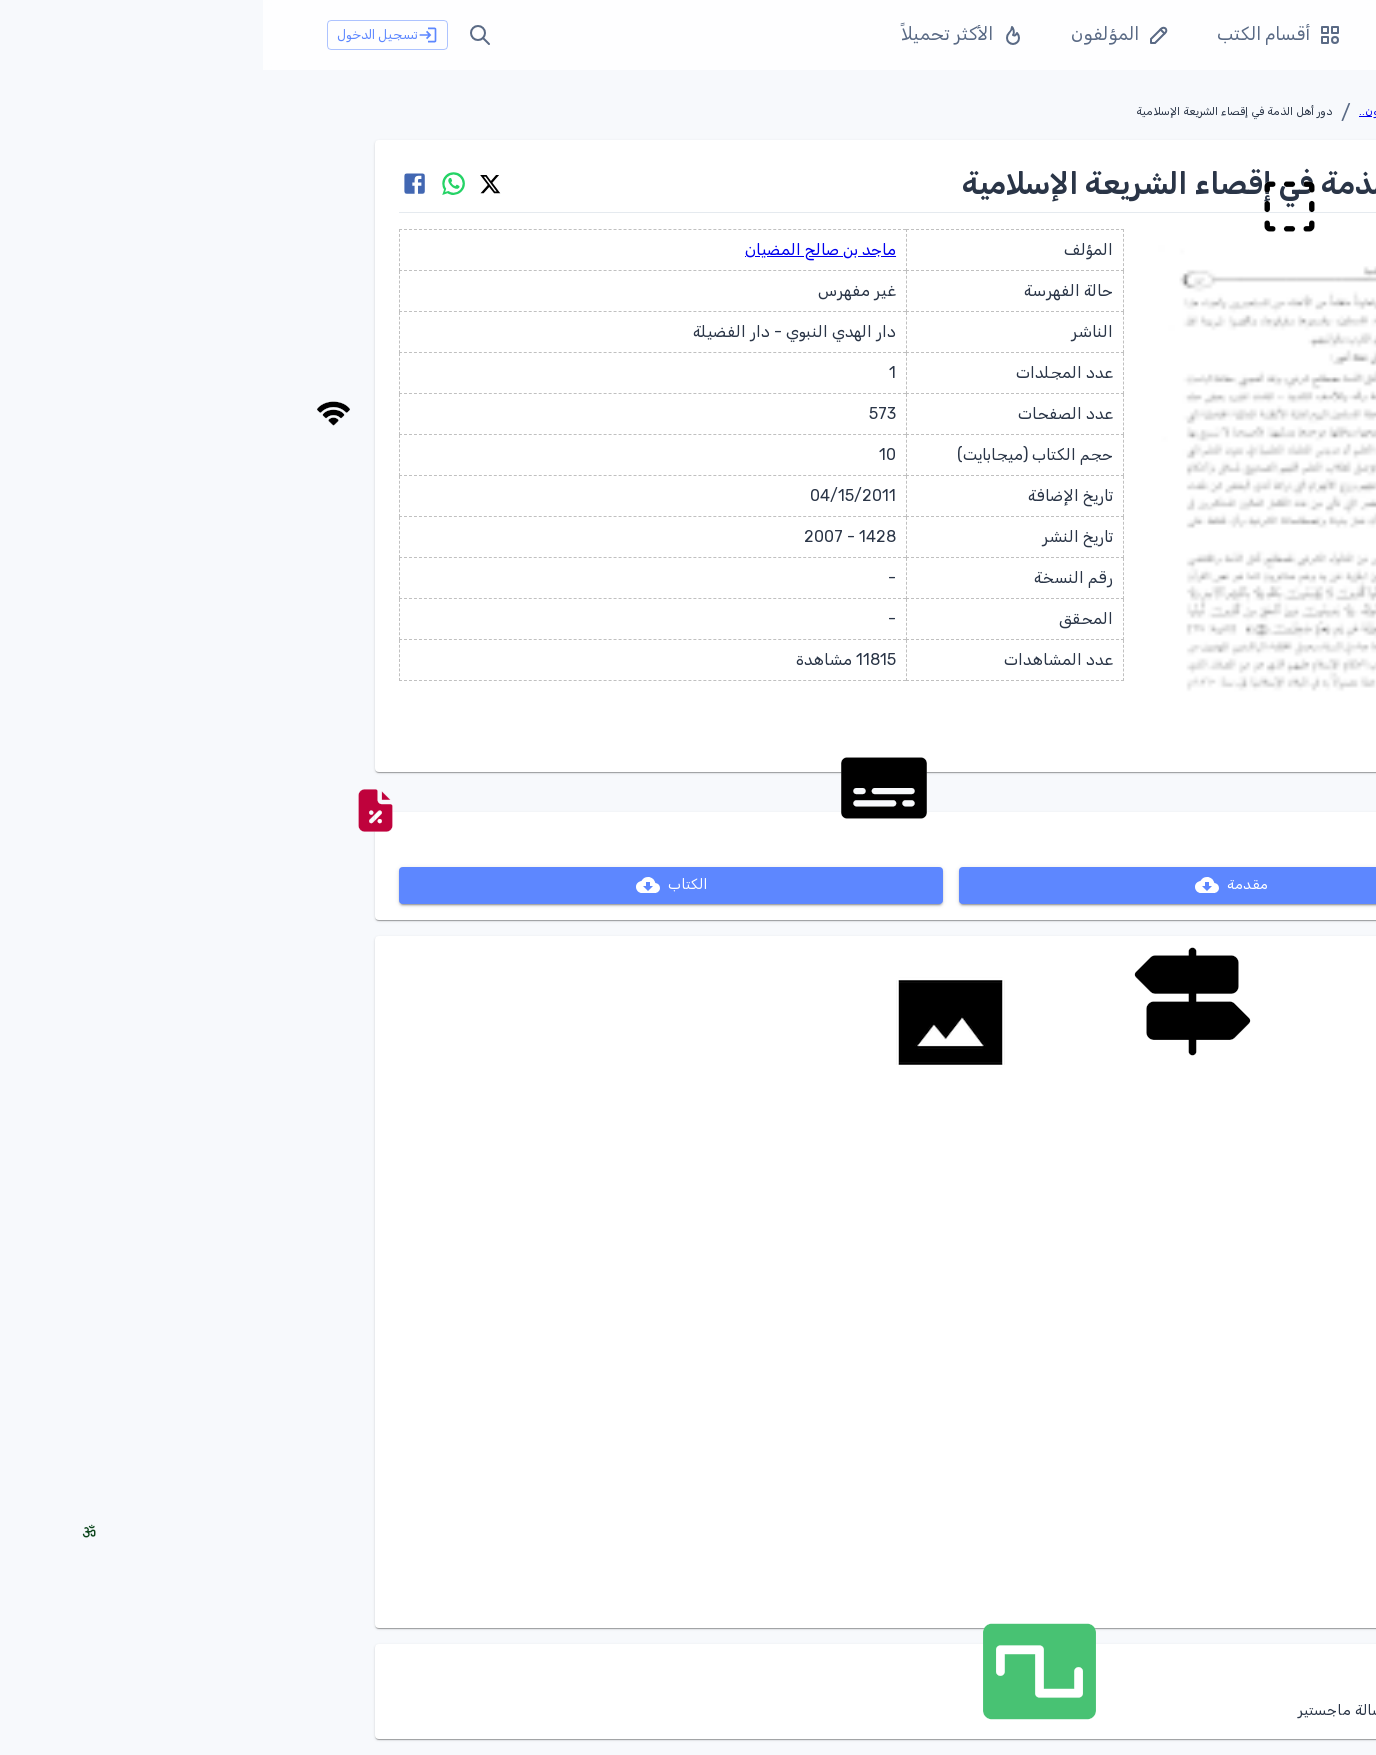 Image resolution: width=1376 pixels, height=1755 pixels. I want to click on view image at actual size, so click(950, 1022).